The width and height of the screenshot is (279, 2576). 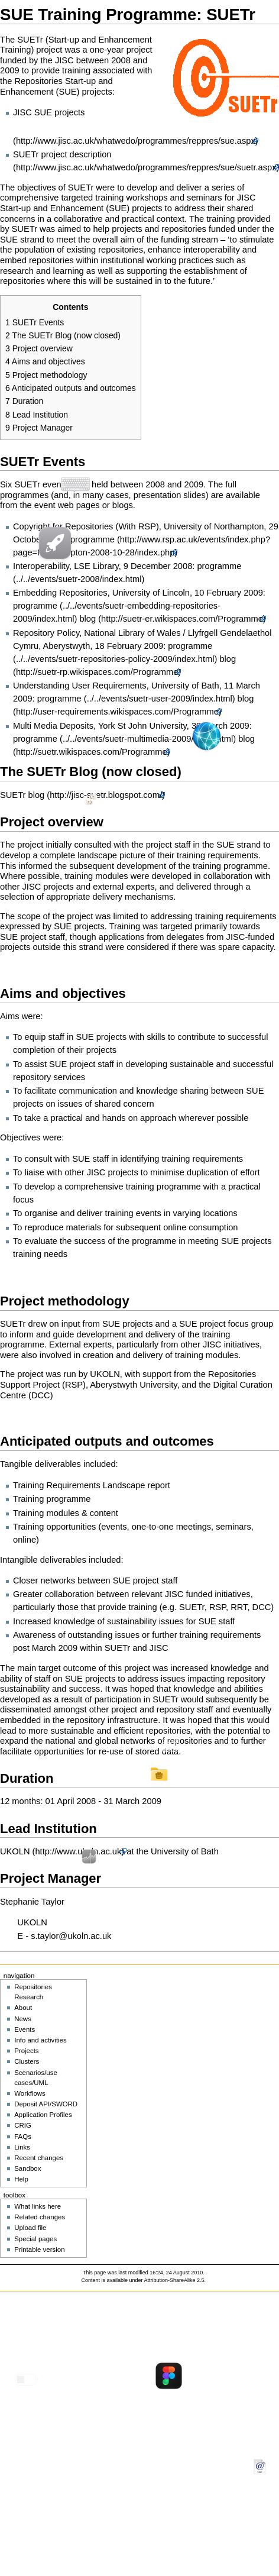 I want to click on access your movie library, so click(x=171, y=1742).